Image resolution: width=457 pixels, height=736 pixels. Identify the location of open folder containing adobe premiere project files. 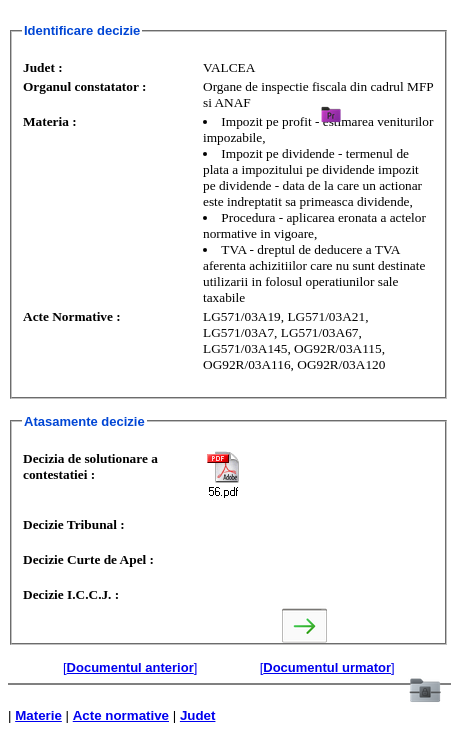
(331, 115).